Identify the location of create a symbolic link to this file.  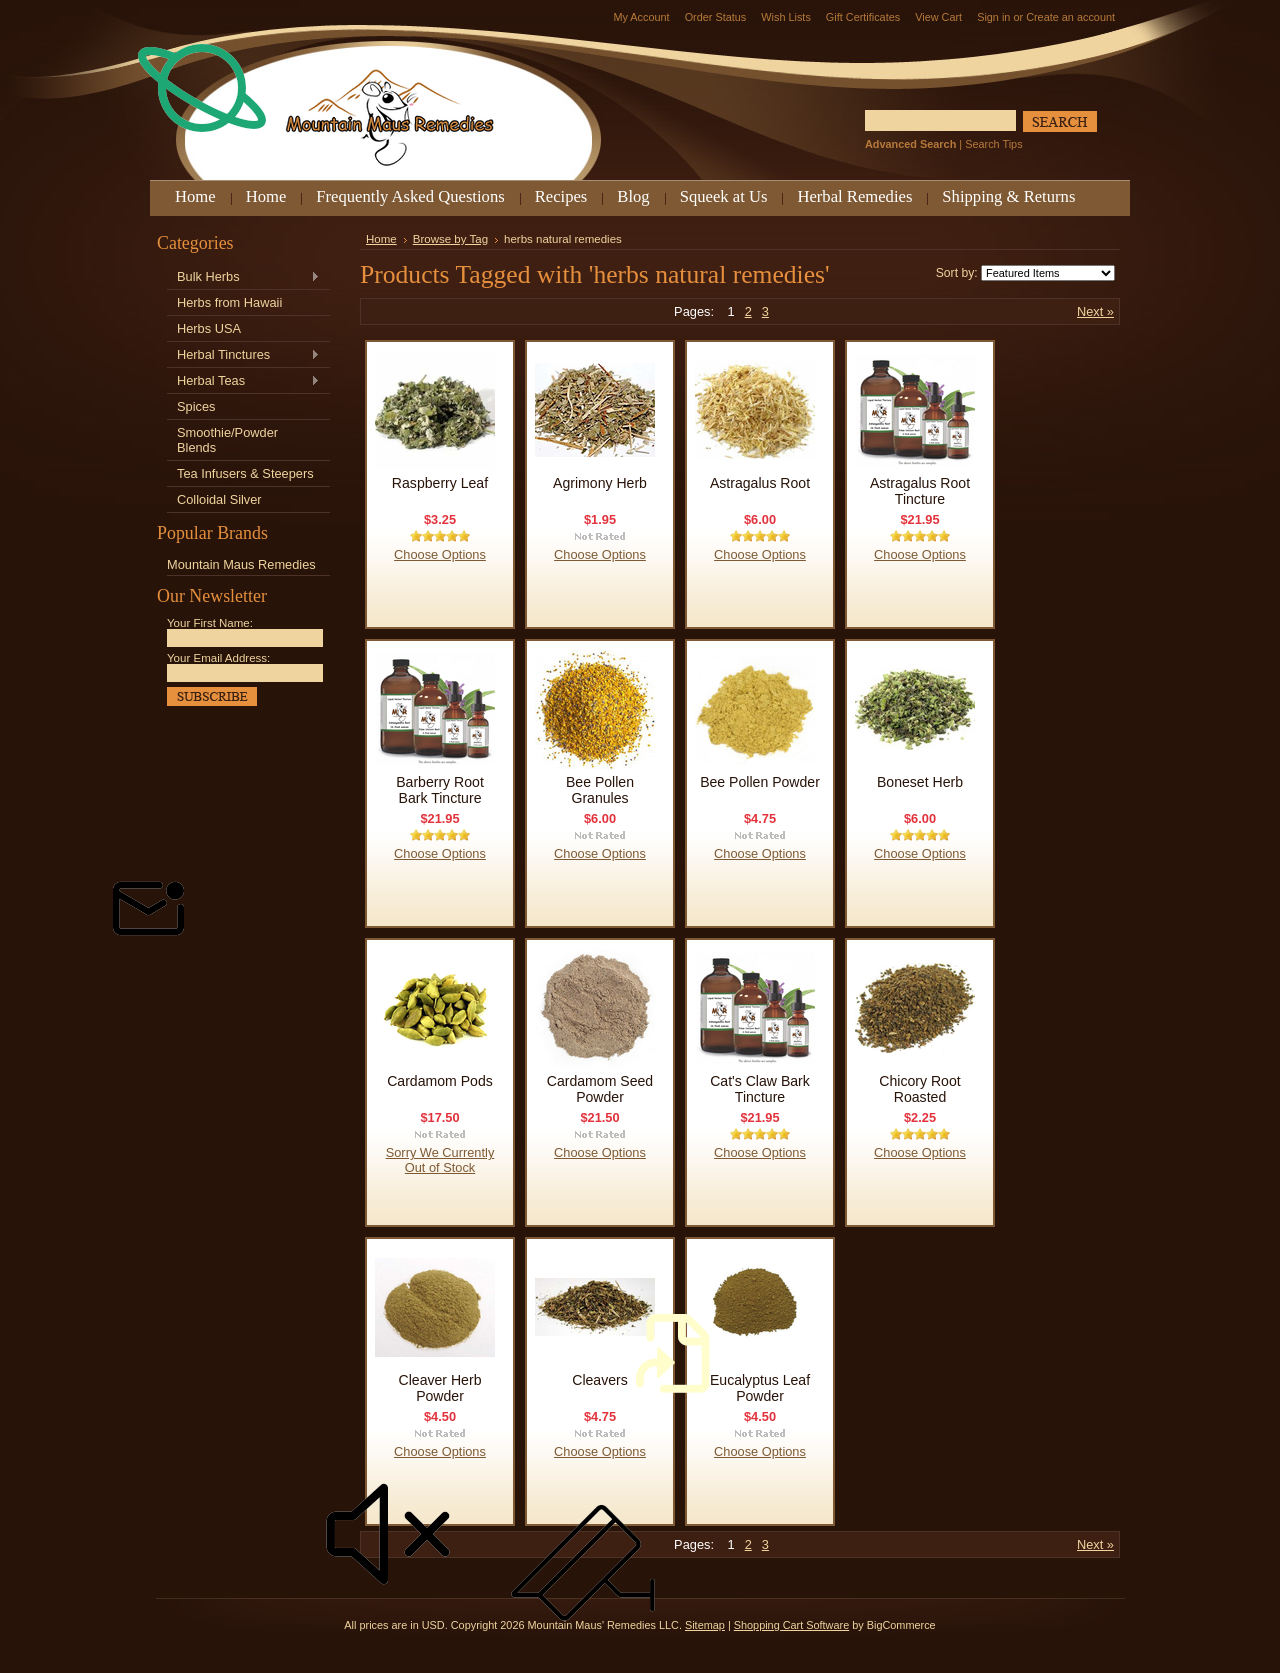
(678, 1356).